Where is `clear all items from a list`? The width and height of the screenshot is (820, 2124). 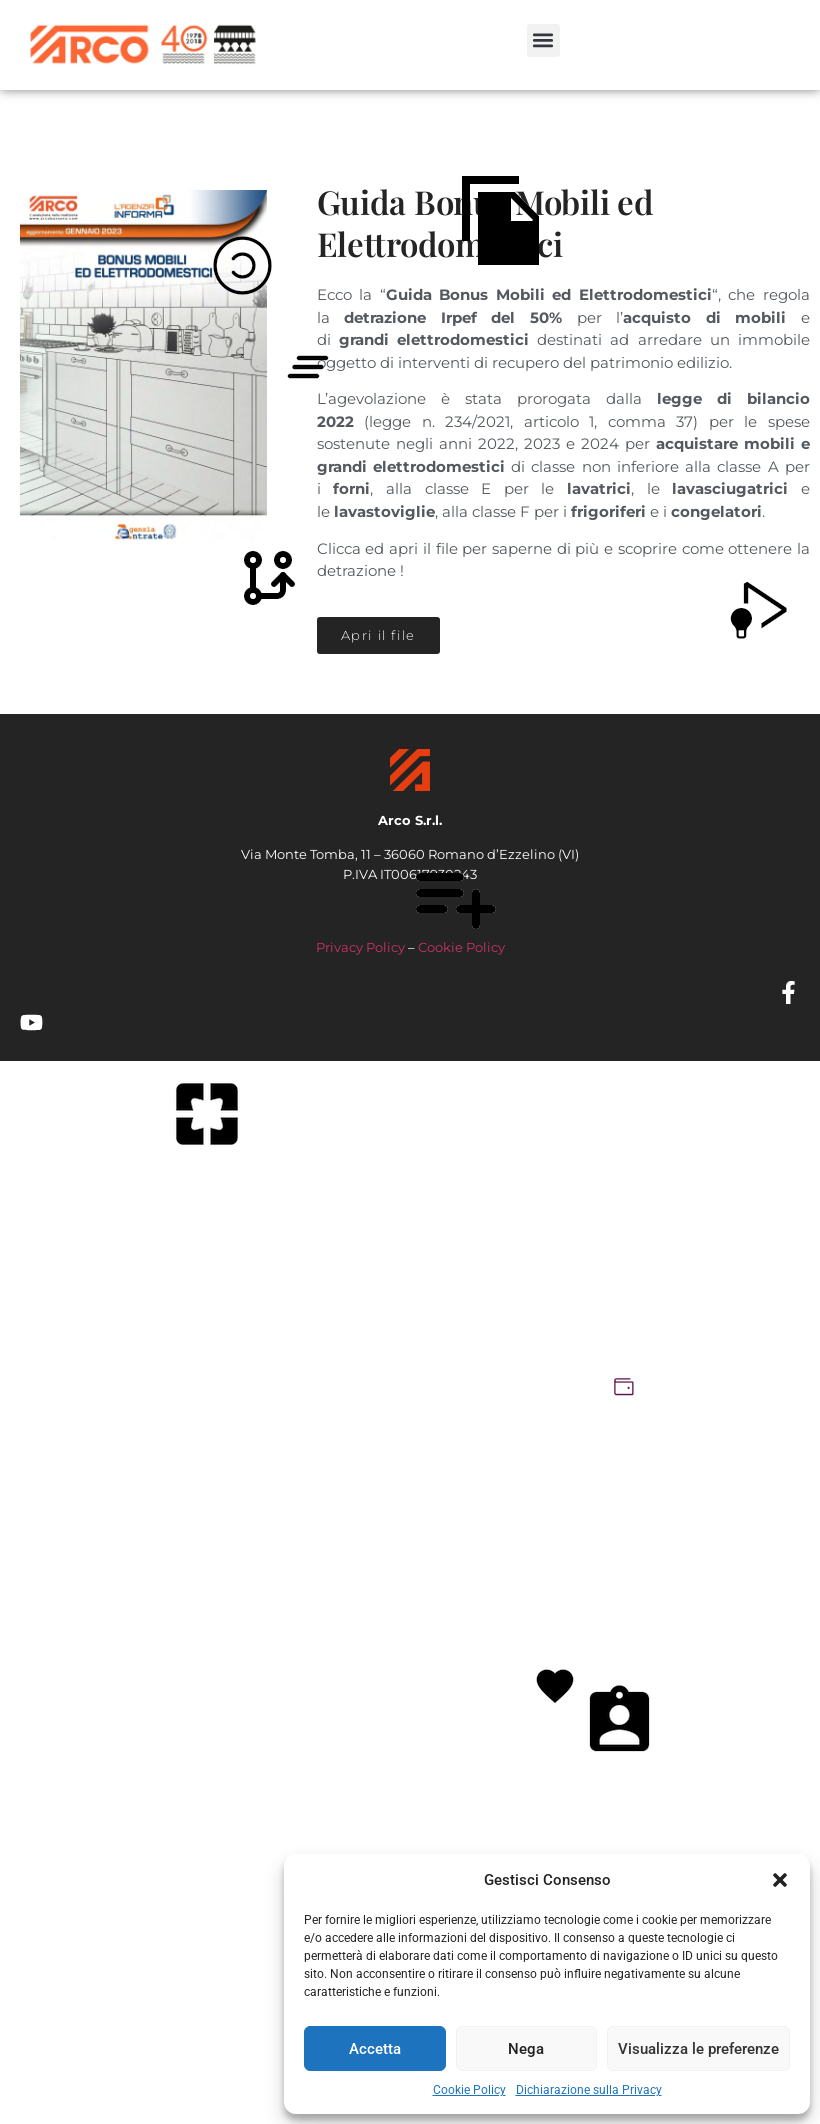 clear all items from a list is located at coordinates (308, 367).